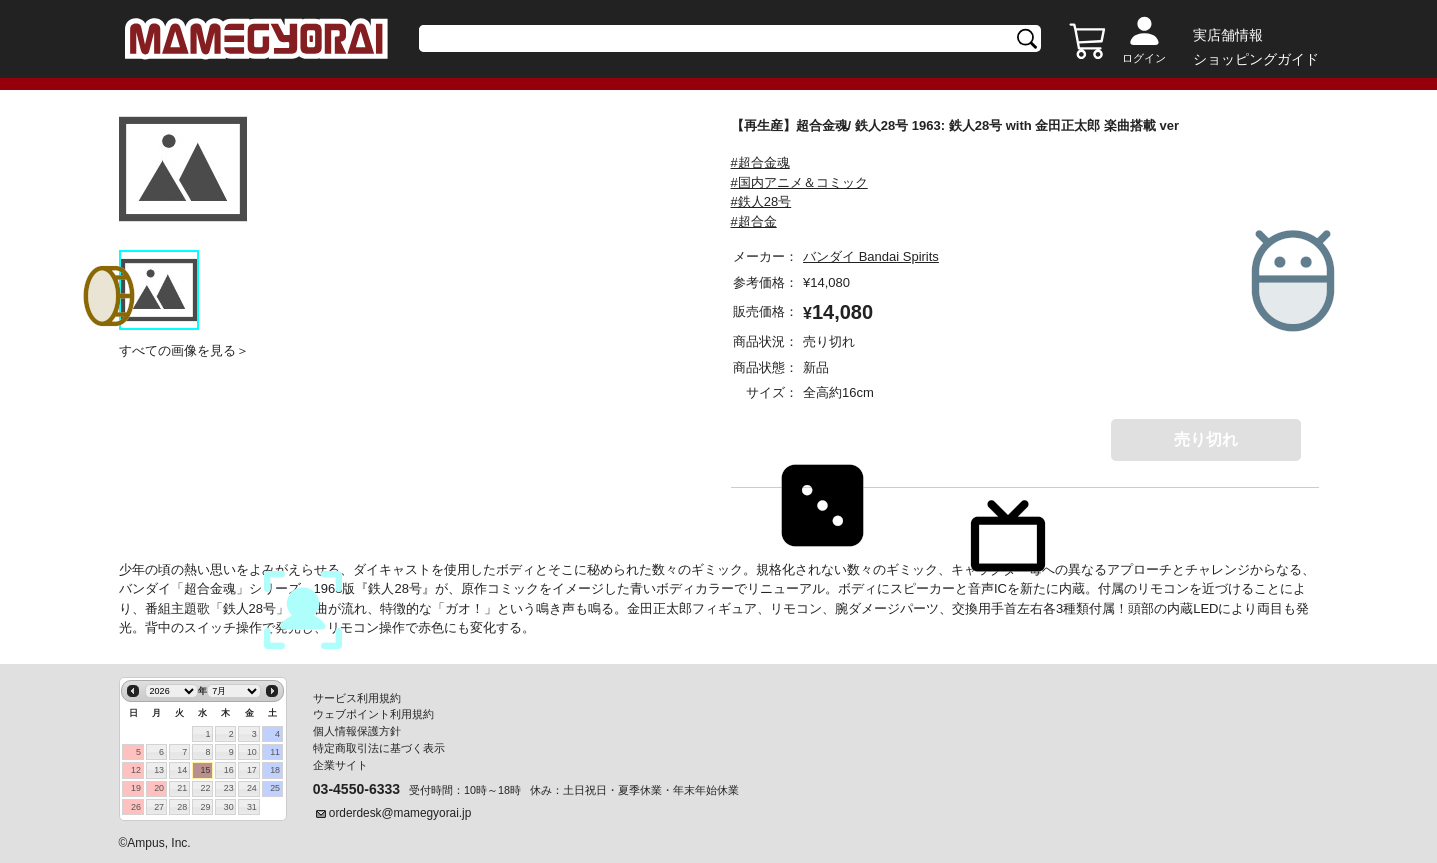  What do you see at coordinates (1008, 540) in the screenshot?
I see `access TV or video streaming features` at bounding box center [1008, 540].